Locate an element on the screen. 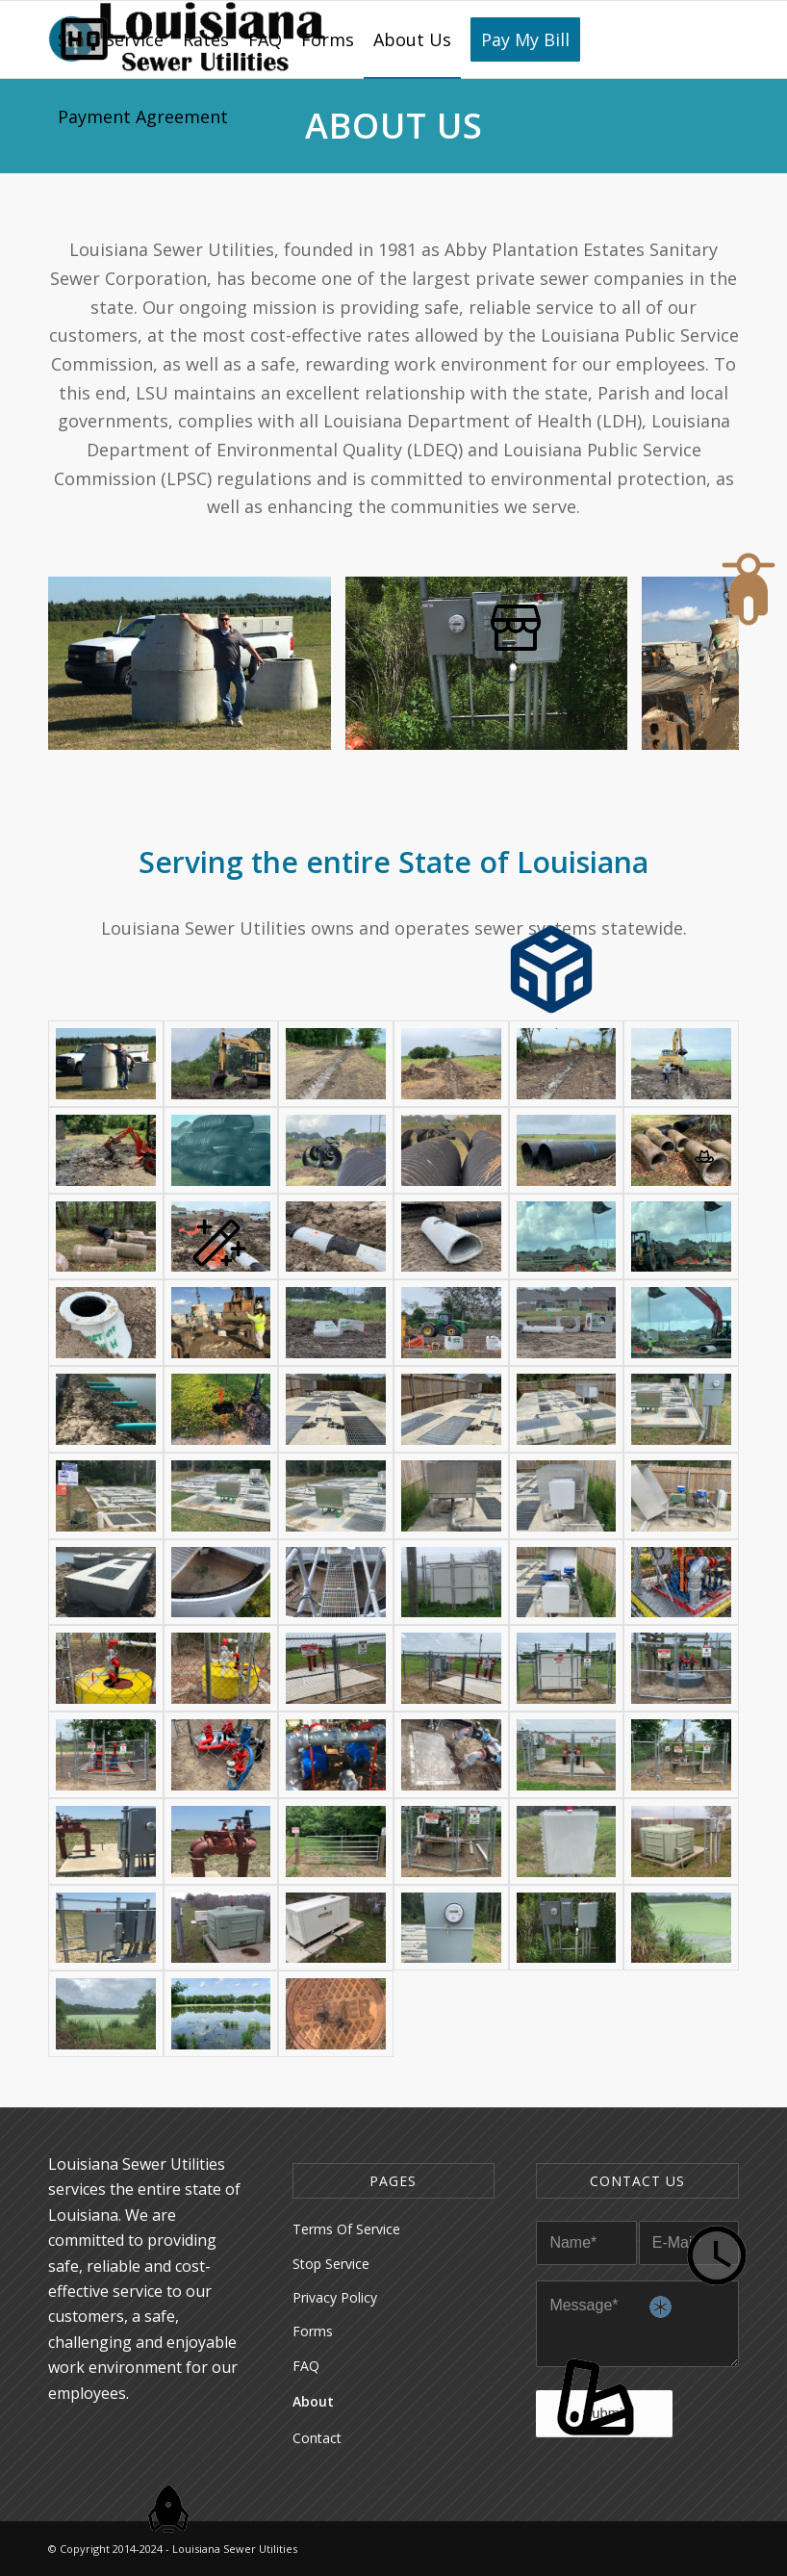  select moped or scooter delivery option is located at coordinates (749, 589).